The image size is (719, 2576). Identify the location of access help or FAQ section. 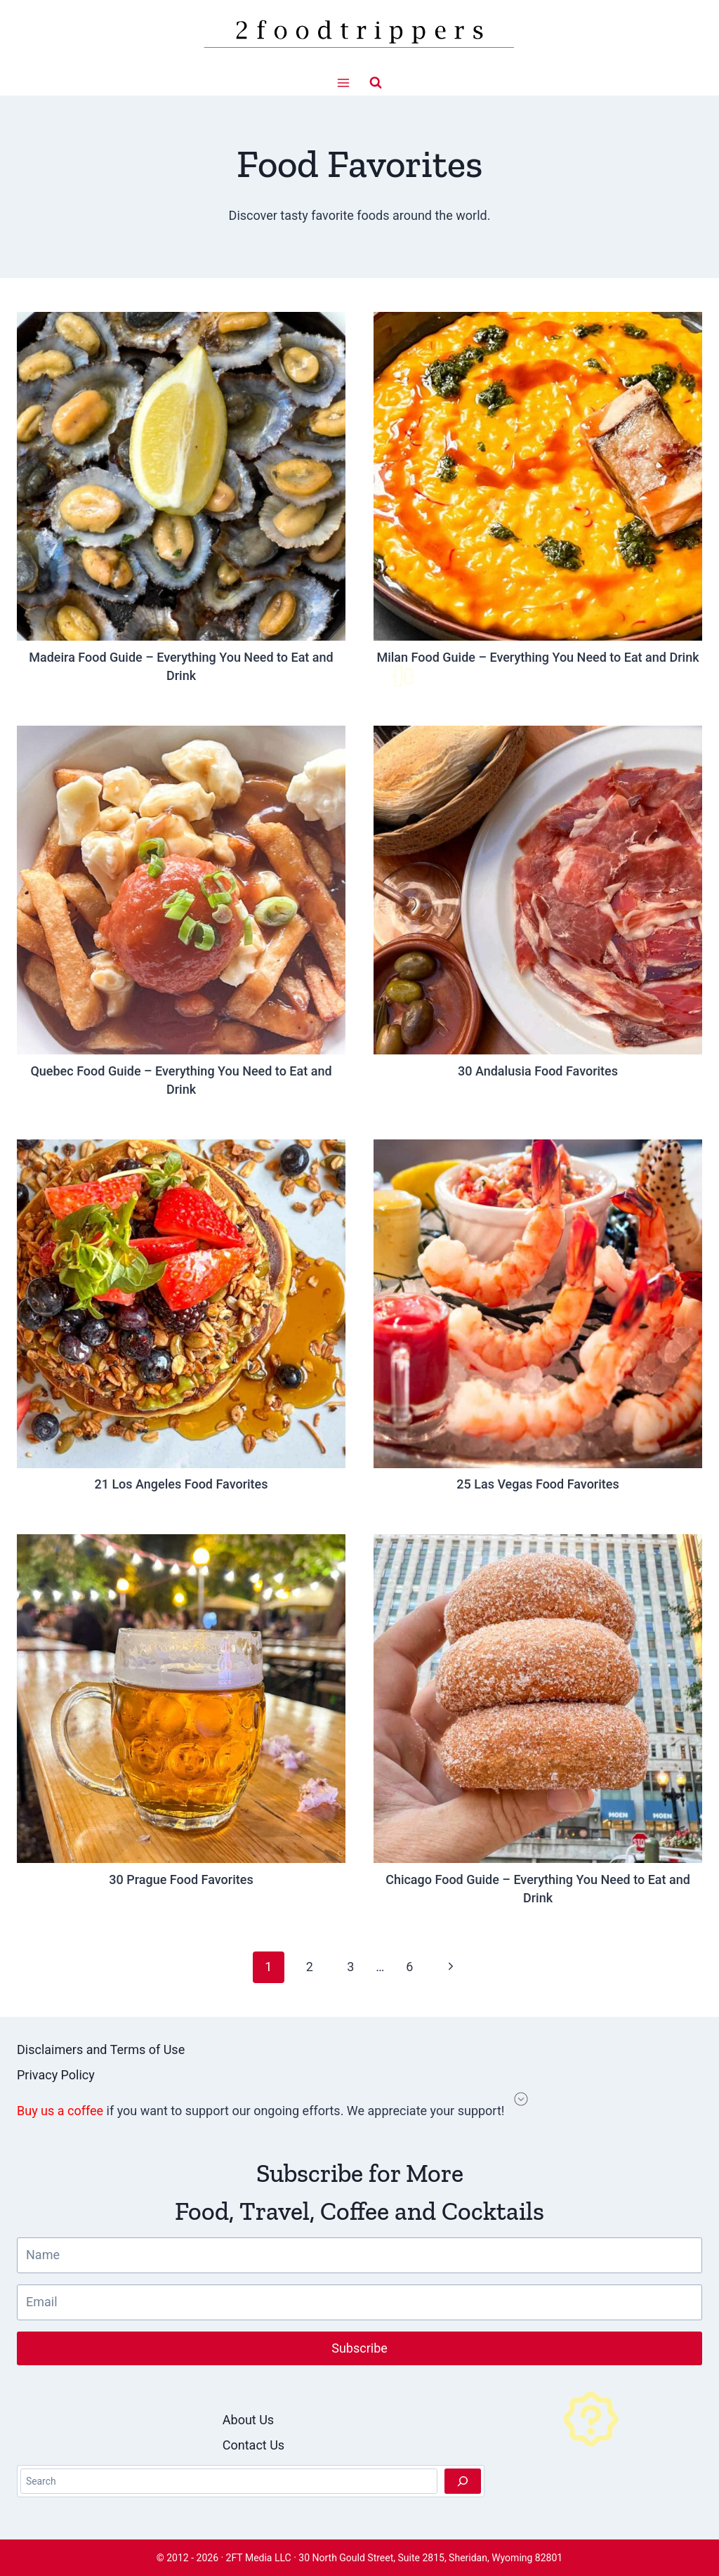
(591, 2419).